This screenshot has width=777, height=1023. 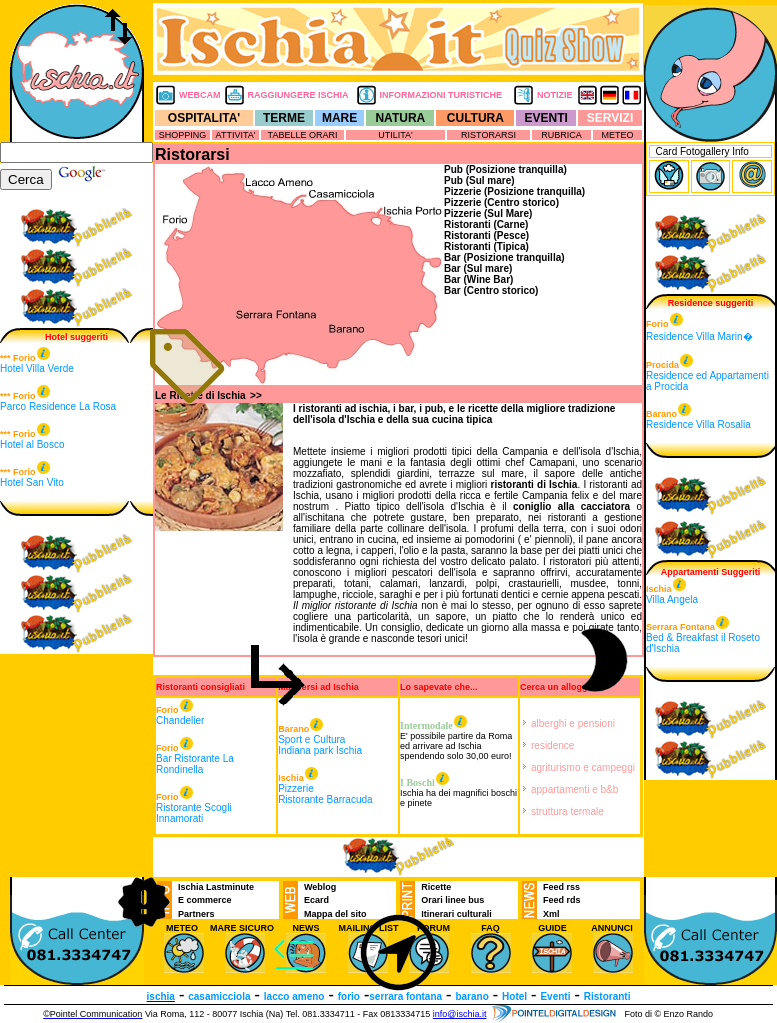 What do you see at coordinates (602, 660) in the screenshot?
I see `toggle dark mode or night theme` at bounding box center [602, 660].